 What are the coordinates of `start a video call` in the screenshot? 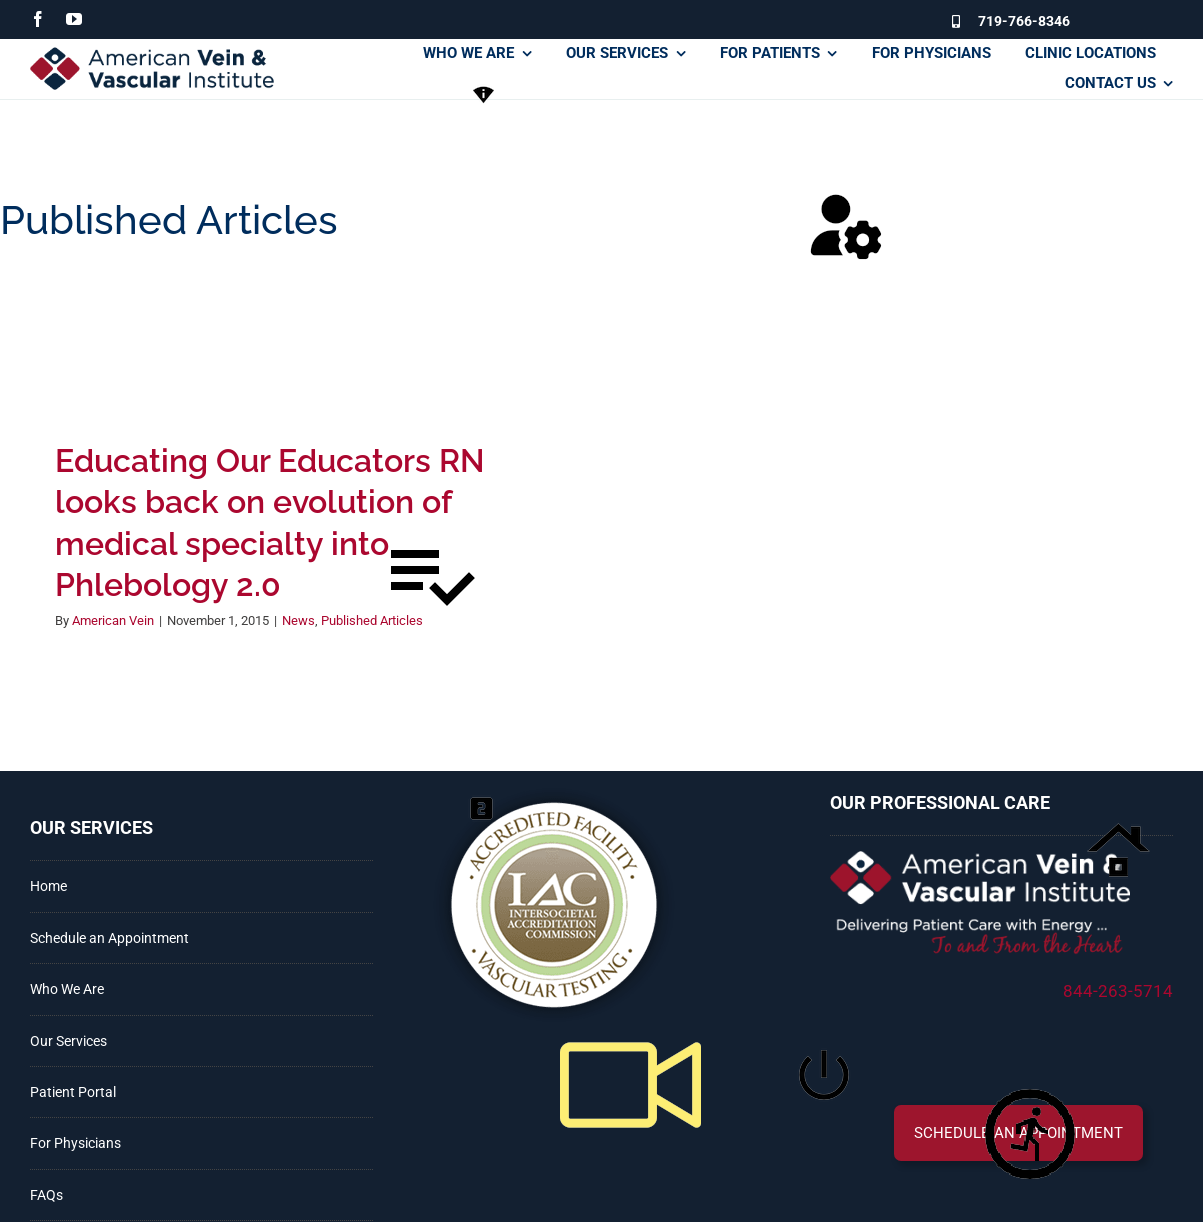 It's located at (630, 1086).